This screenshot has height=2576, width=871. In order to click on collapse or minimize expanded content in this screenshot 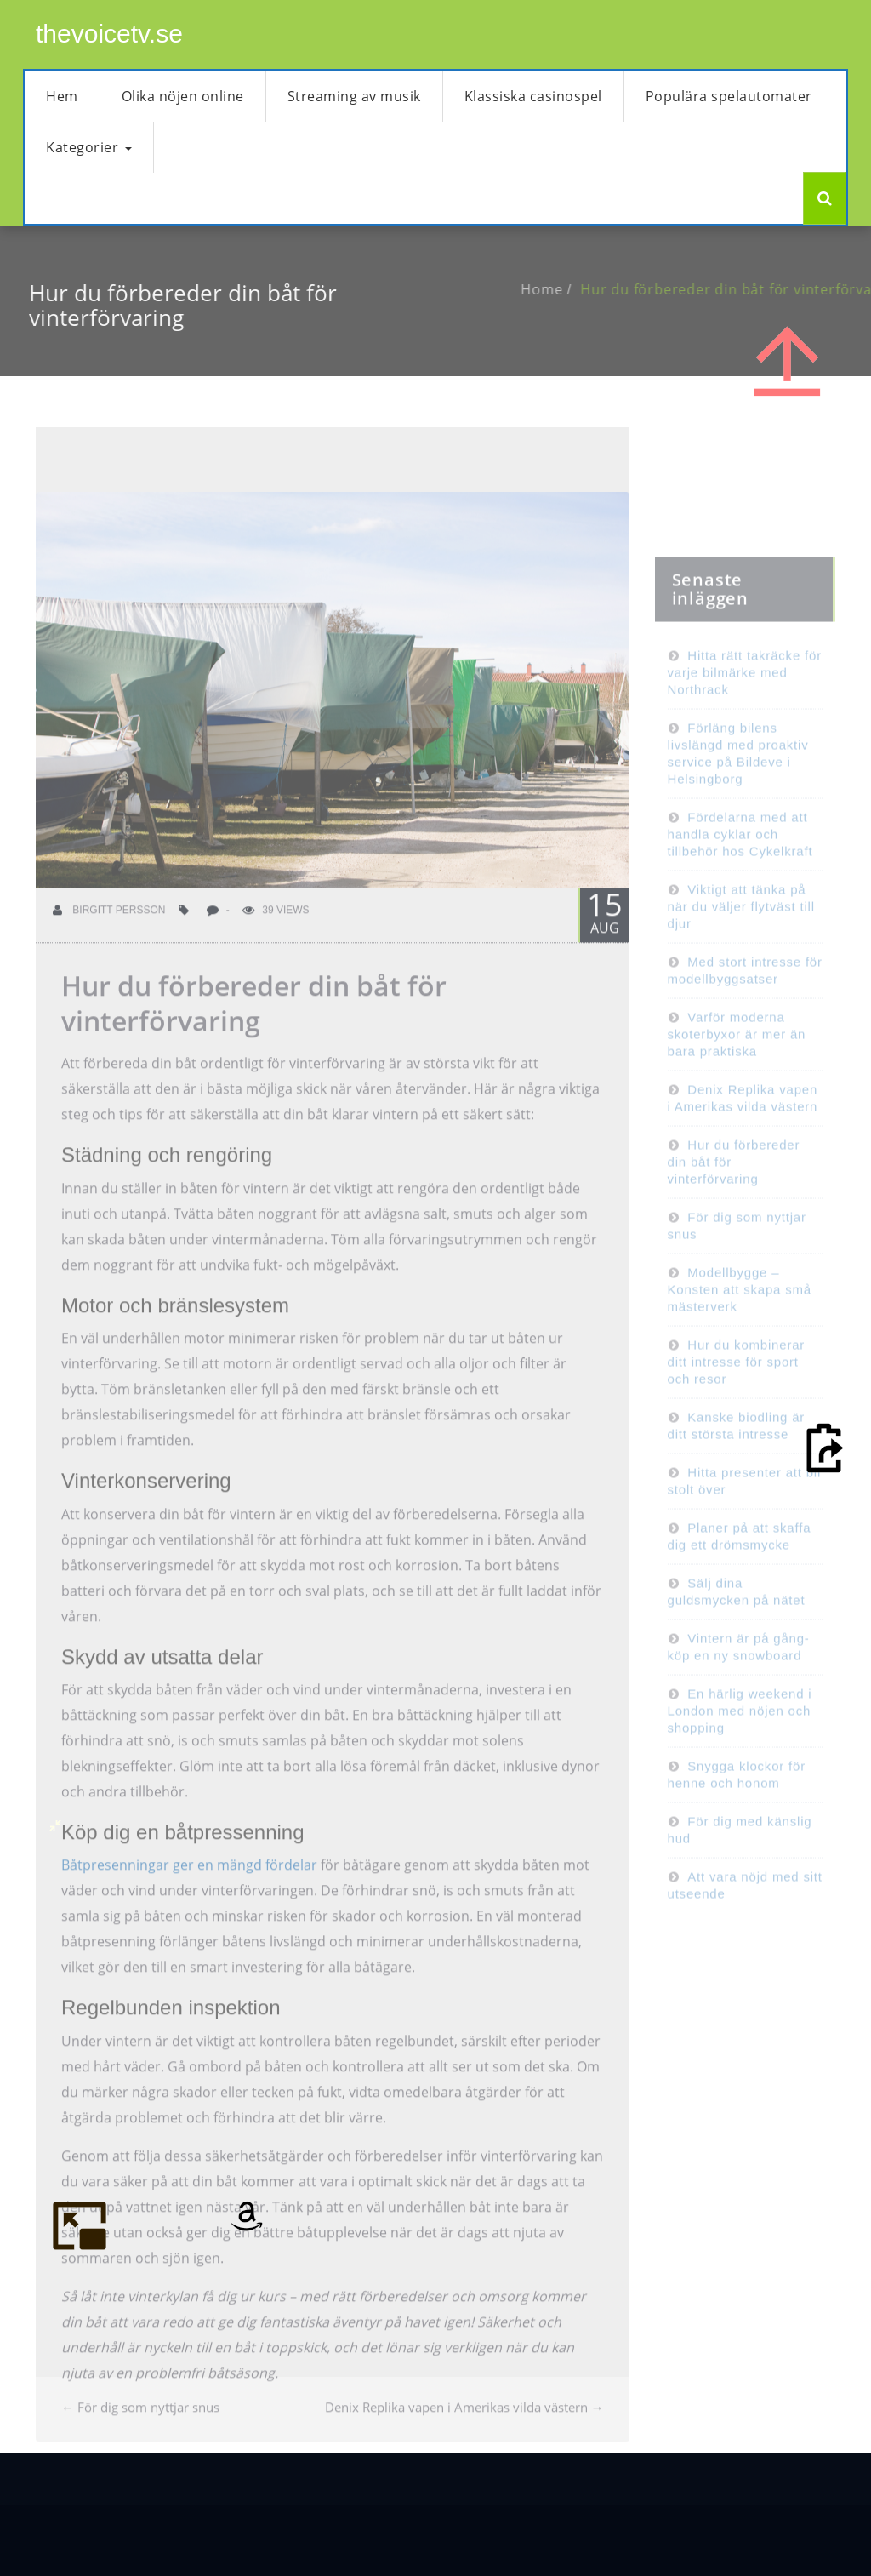, I will do `click(55, 1825)`.